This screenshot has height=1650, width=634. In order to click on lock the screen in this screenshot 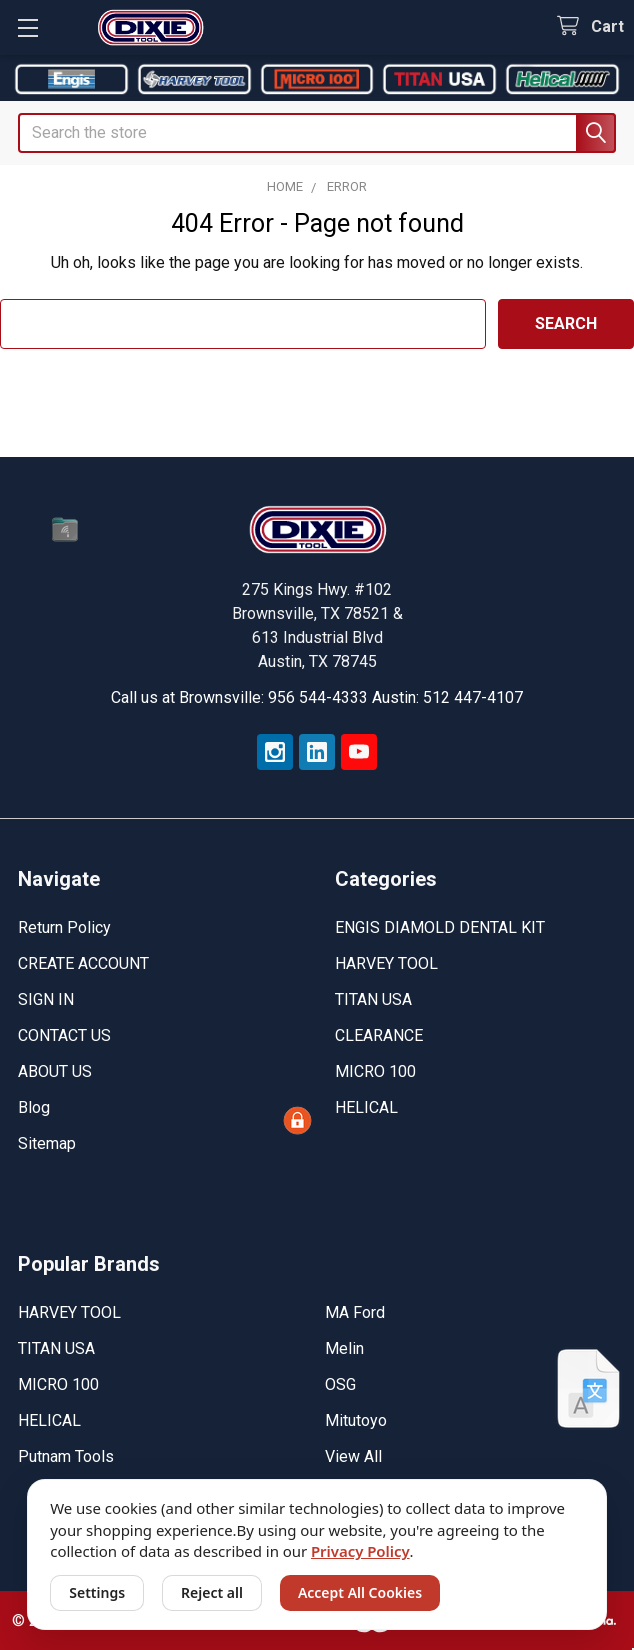, I will do `click(297, 1120)`.